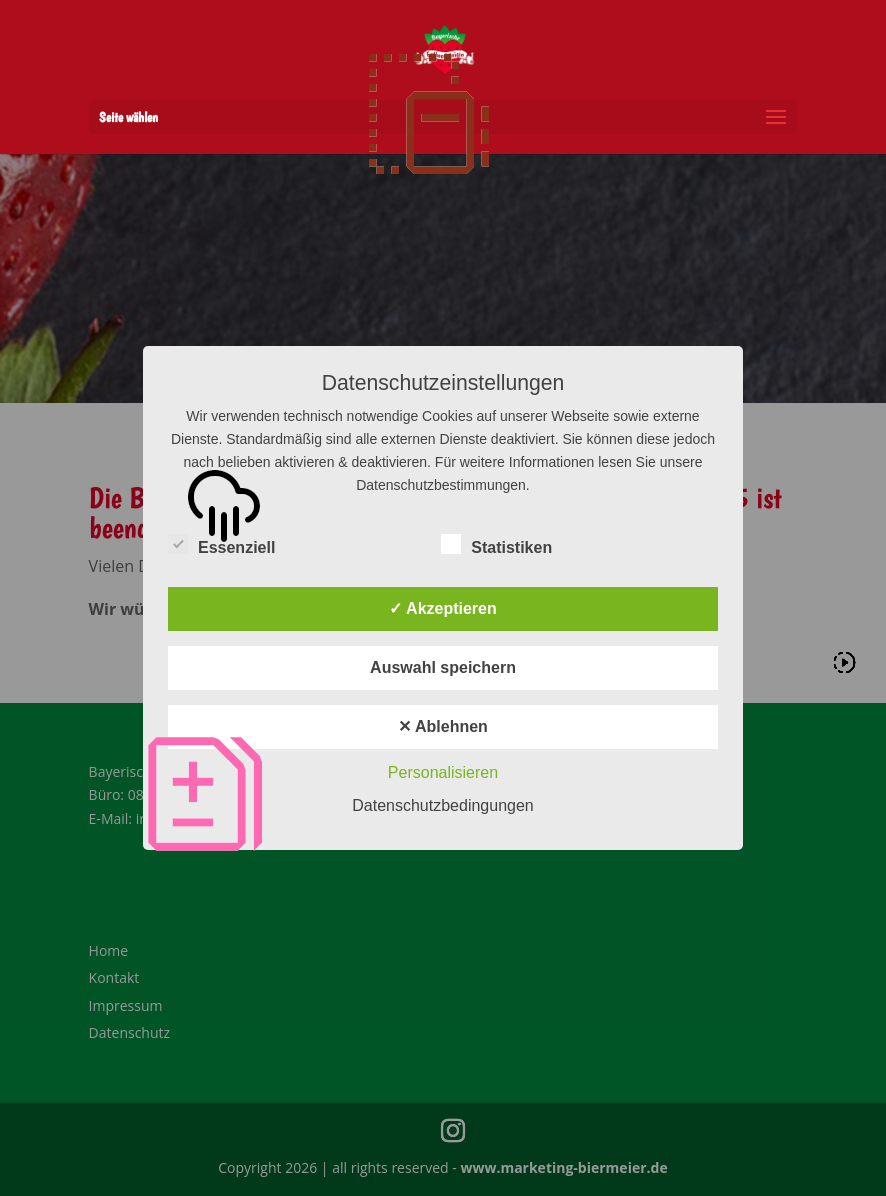 The image size is (886, 1196). What do you see at coordinates (224, 506) in the screenshot?
I see `indicates rainy weather conditions` at bounding box center [224, 506].